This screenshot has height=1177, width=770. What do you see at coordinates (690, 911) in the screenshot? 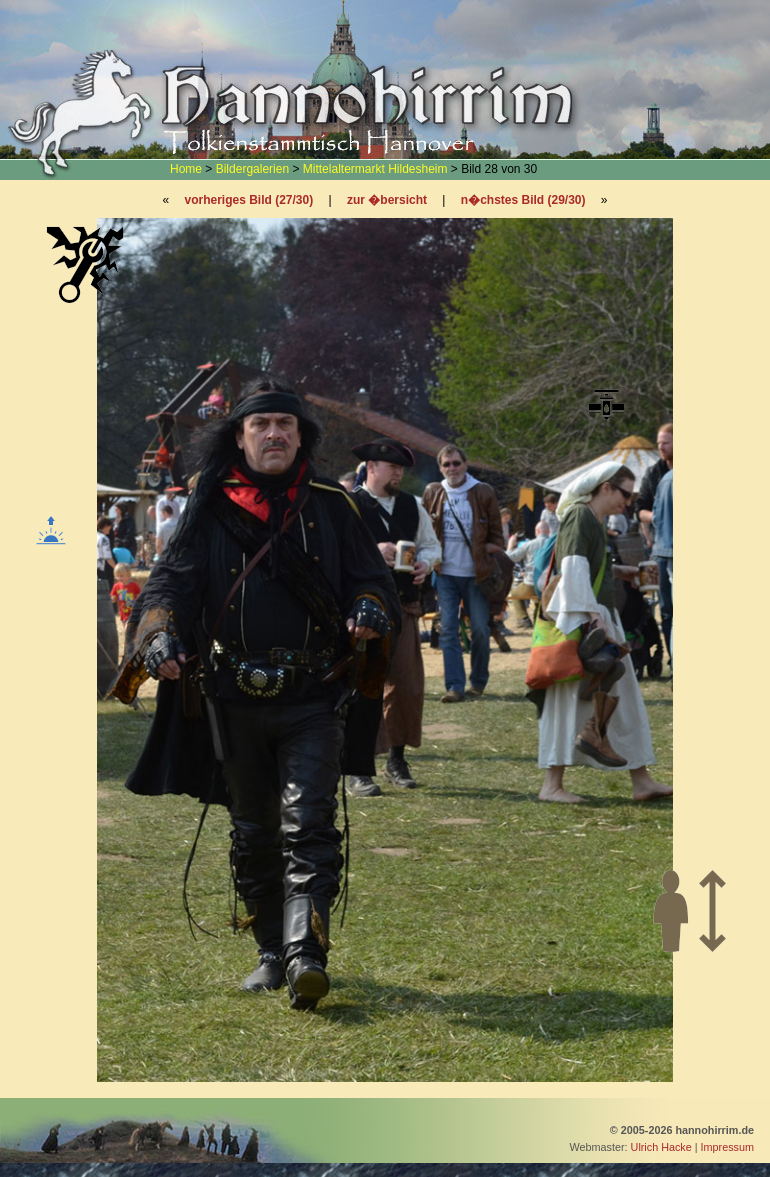
I see `set or adjust character height` at bounding box center [690, 911].